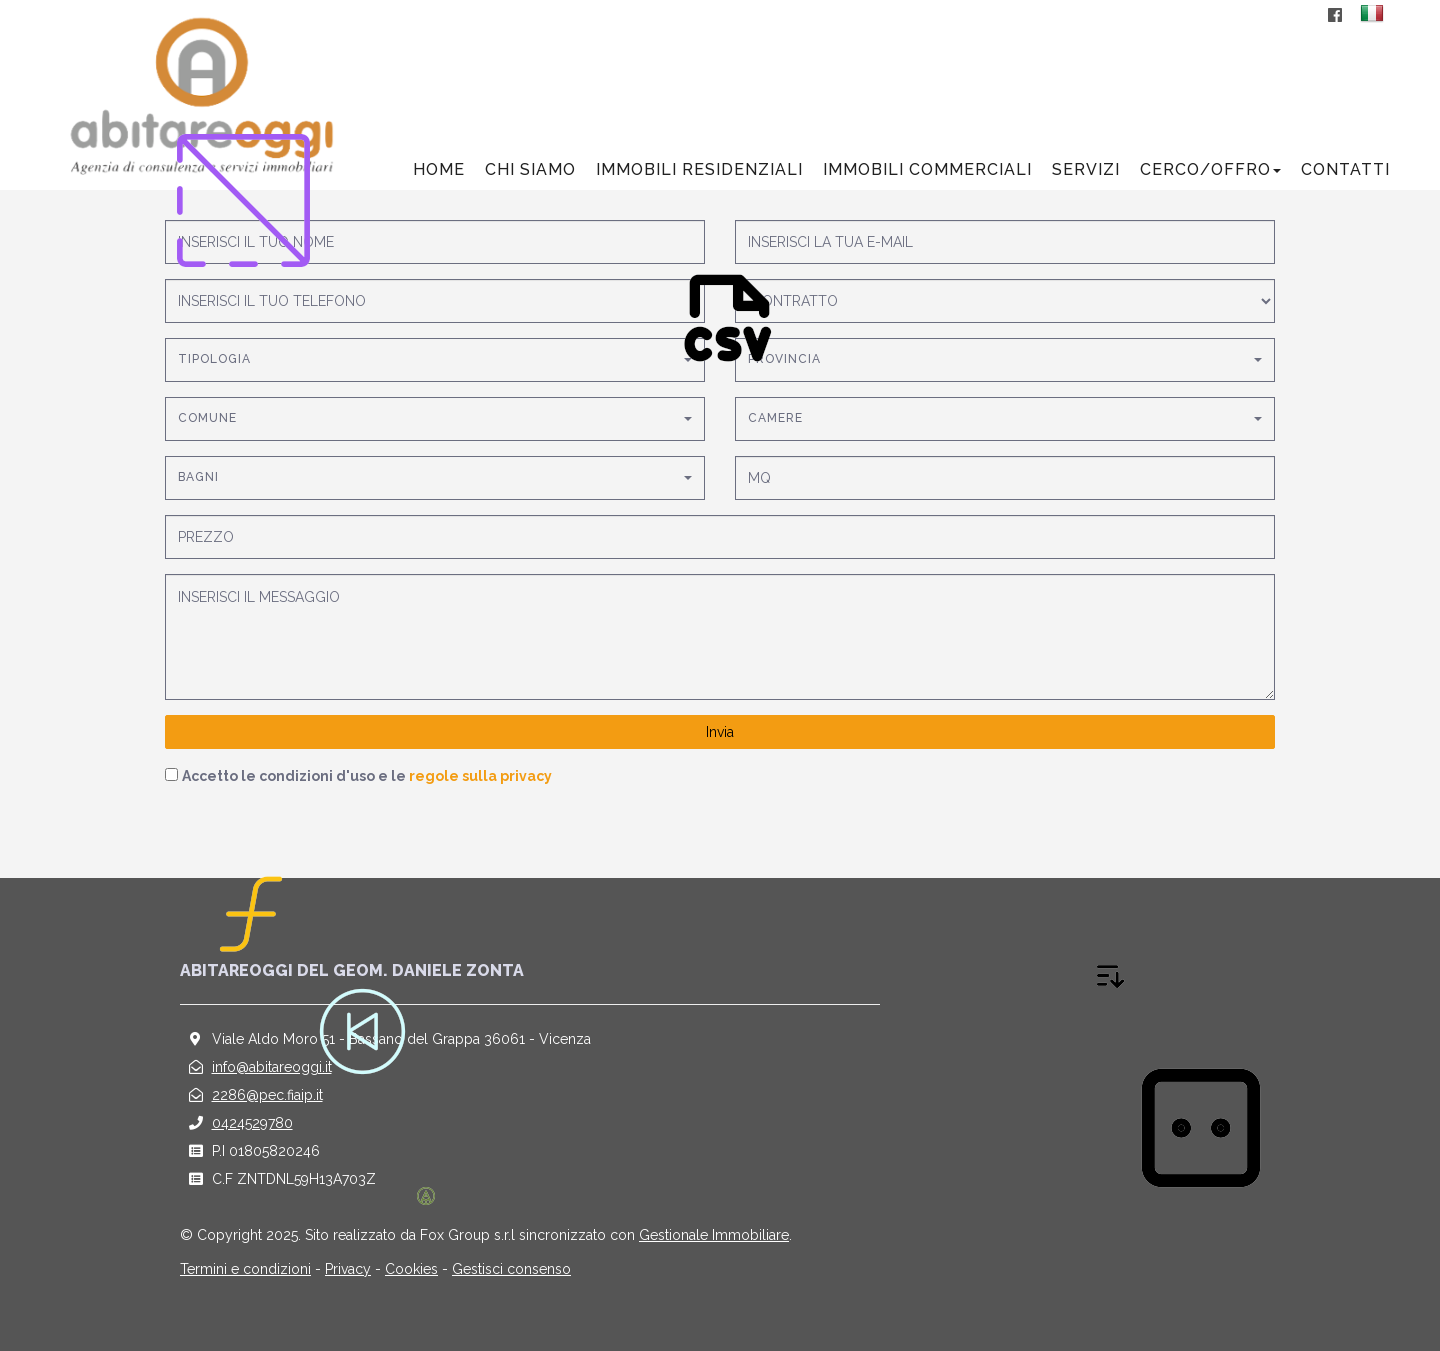 This screenshot has height=1351, width=1440. Describe the element at coordinates (729, 321) in the screenshot. I see `open or view a CSV file` at that location.